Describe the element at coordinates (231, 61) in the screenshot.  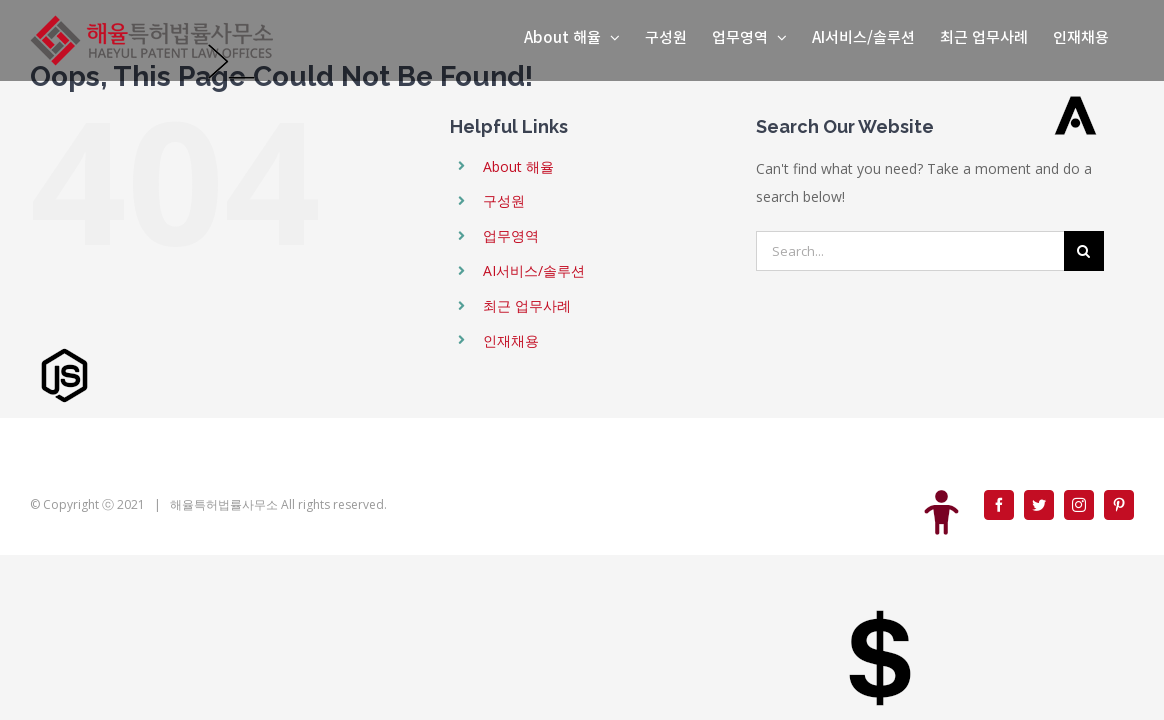
I see `open terminal or command line interface` at that location.